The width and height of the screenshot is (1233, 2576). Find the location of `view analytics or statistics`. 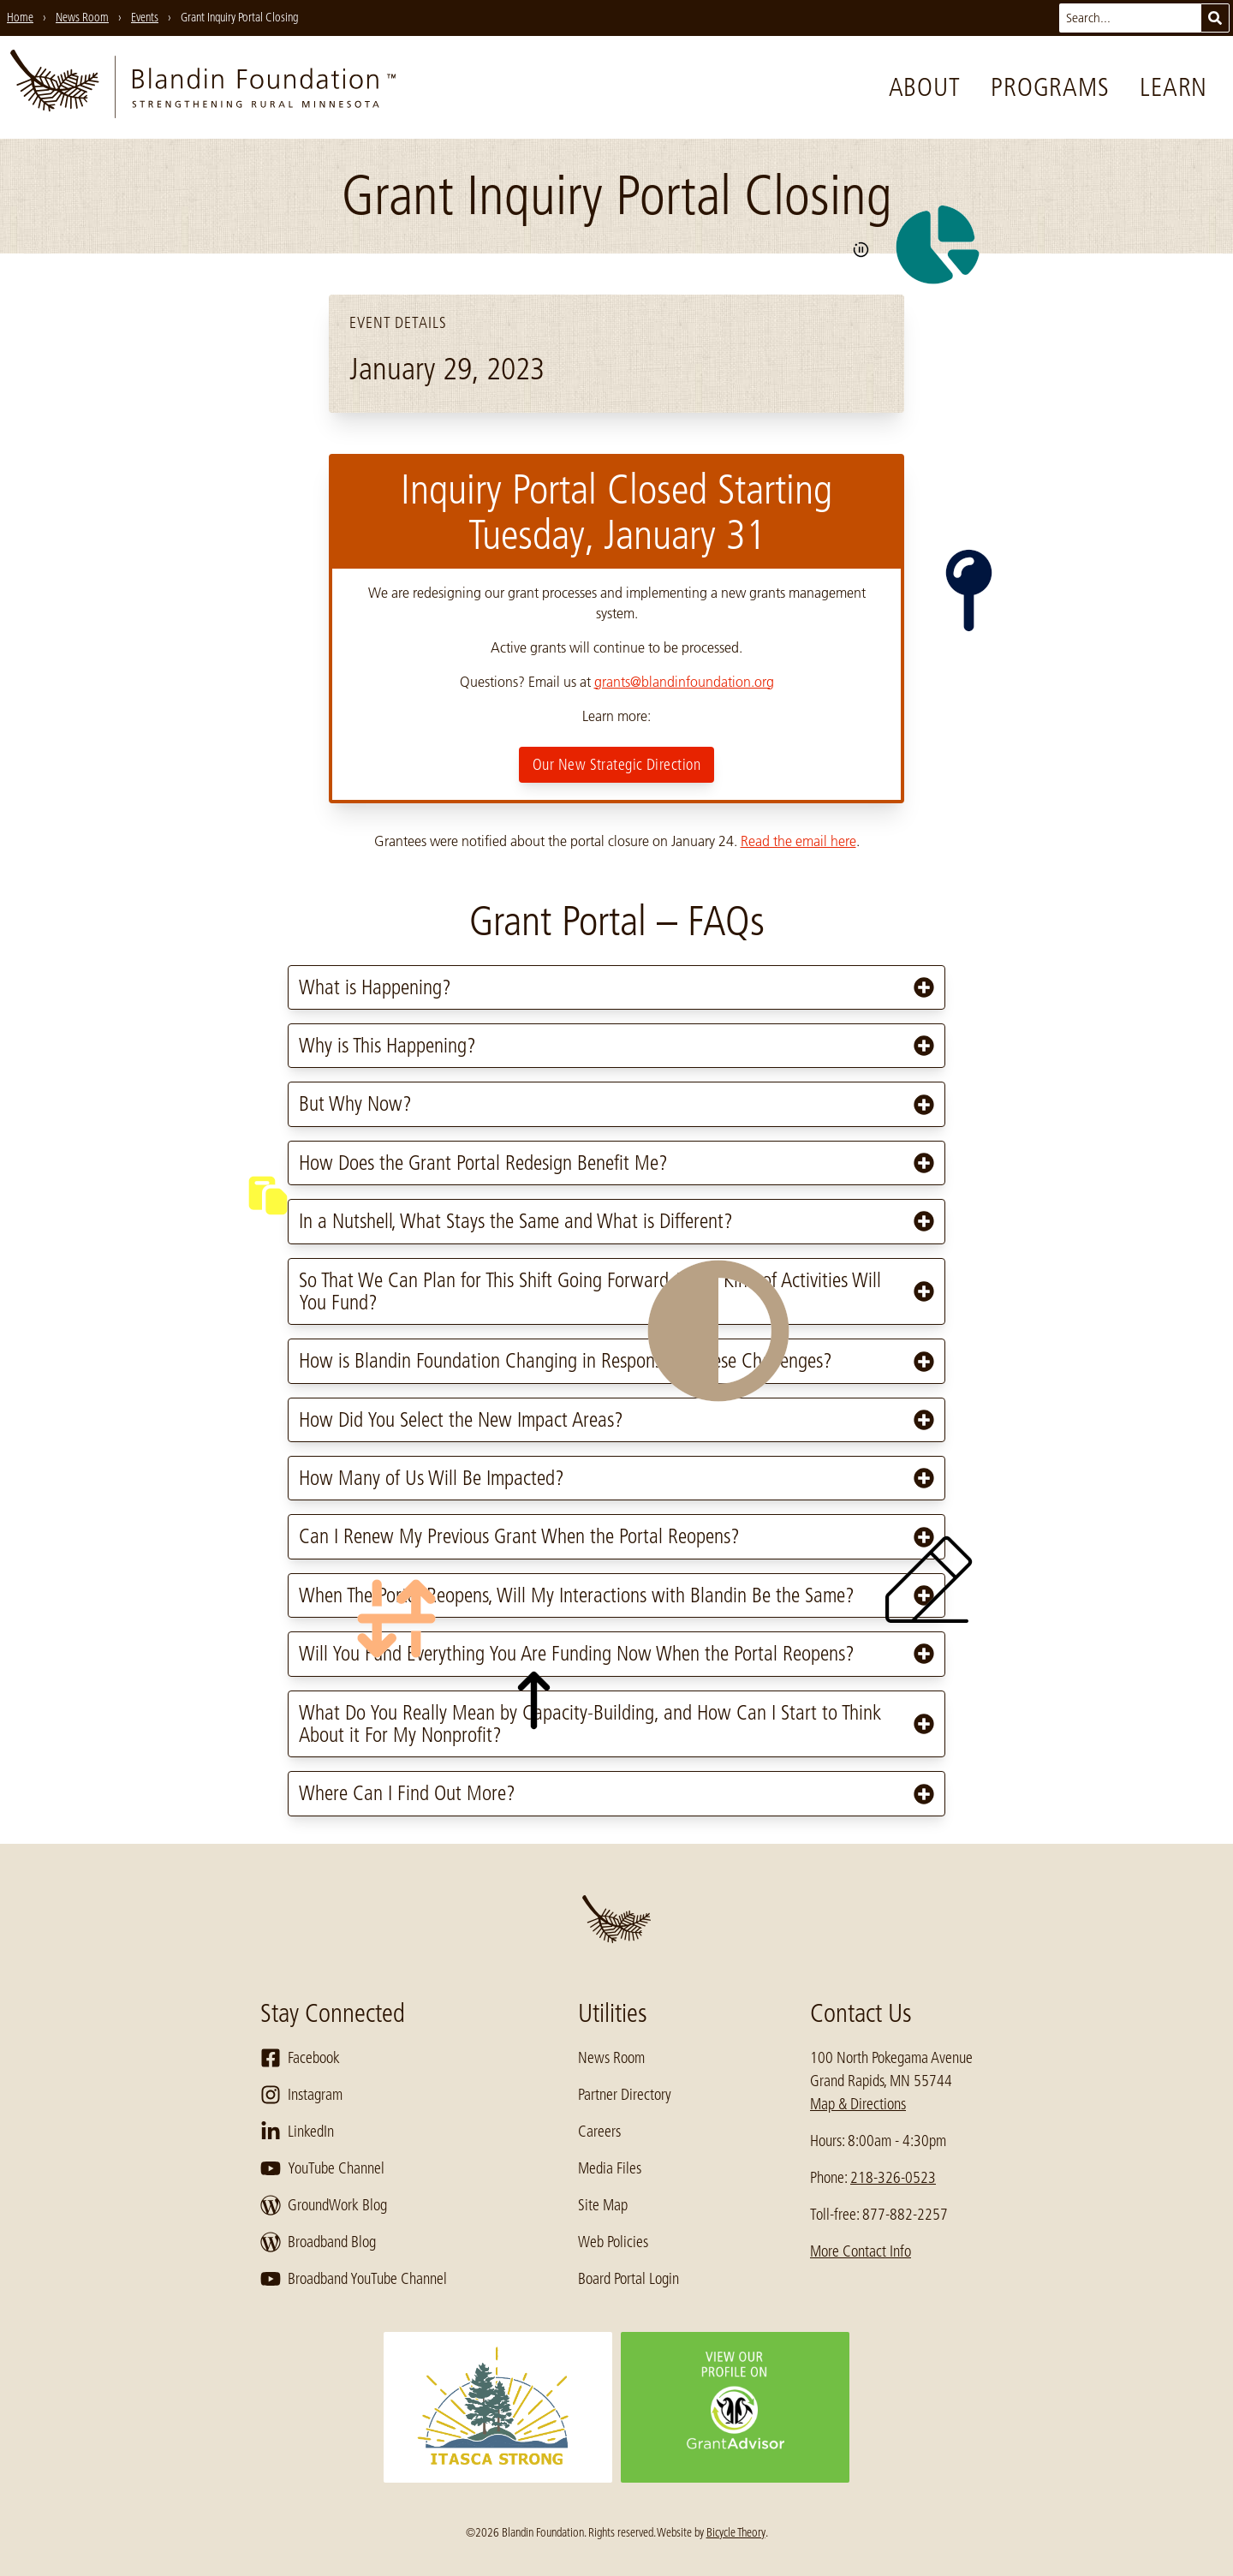

view analytics or statistics is located at coordinates (935, 244).